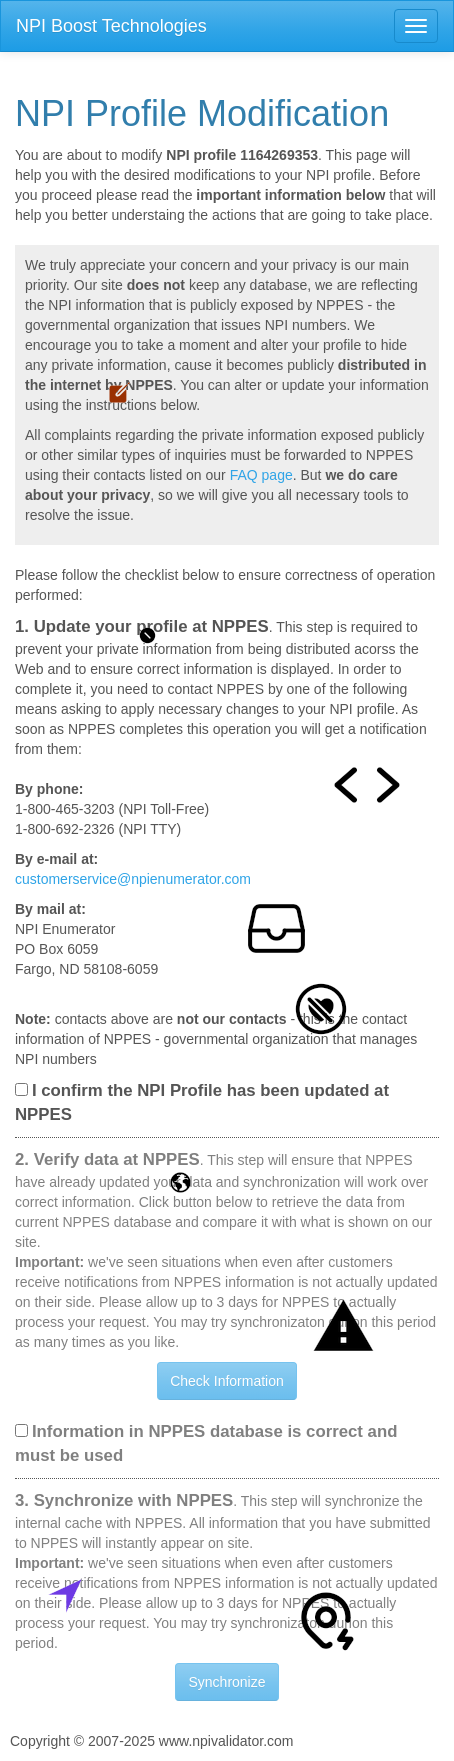 Image resolution: width=454 pixels, height=1761 pixels. I want to click on remove from favorites, so click(321, 1009).